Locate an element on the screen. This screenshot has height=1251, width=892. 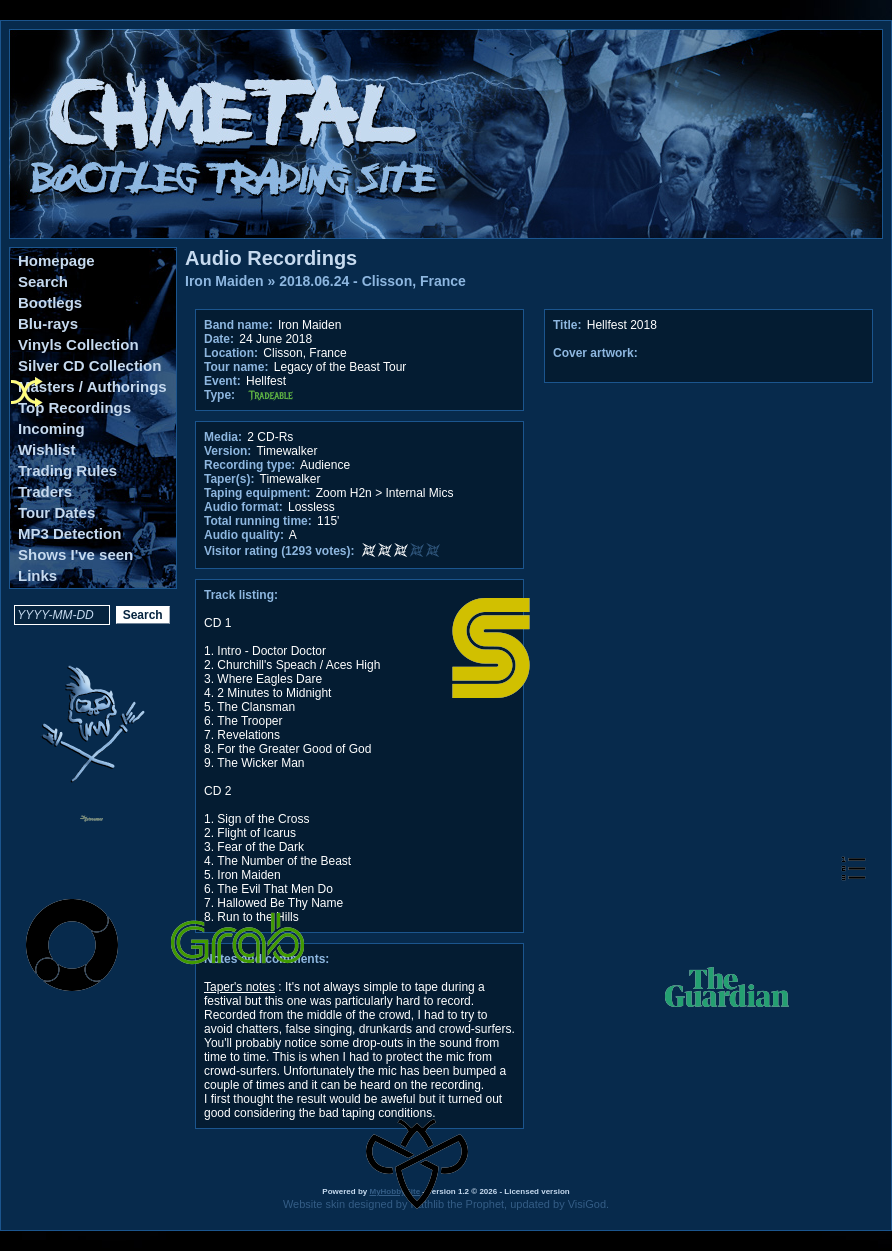
intigriti bug bounty platform logo is located at coordinates (417, 1164).